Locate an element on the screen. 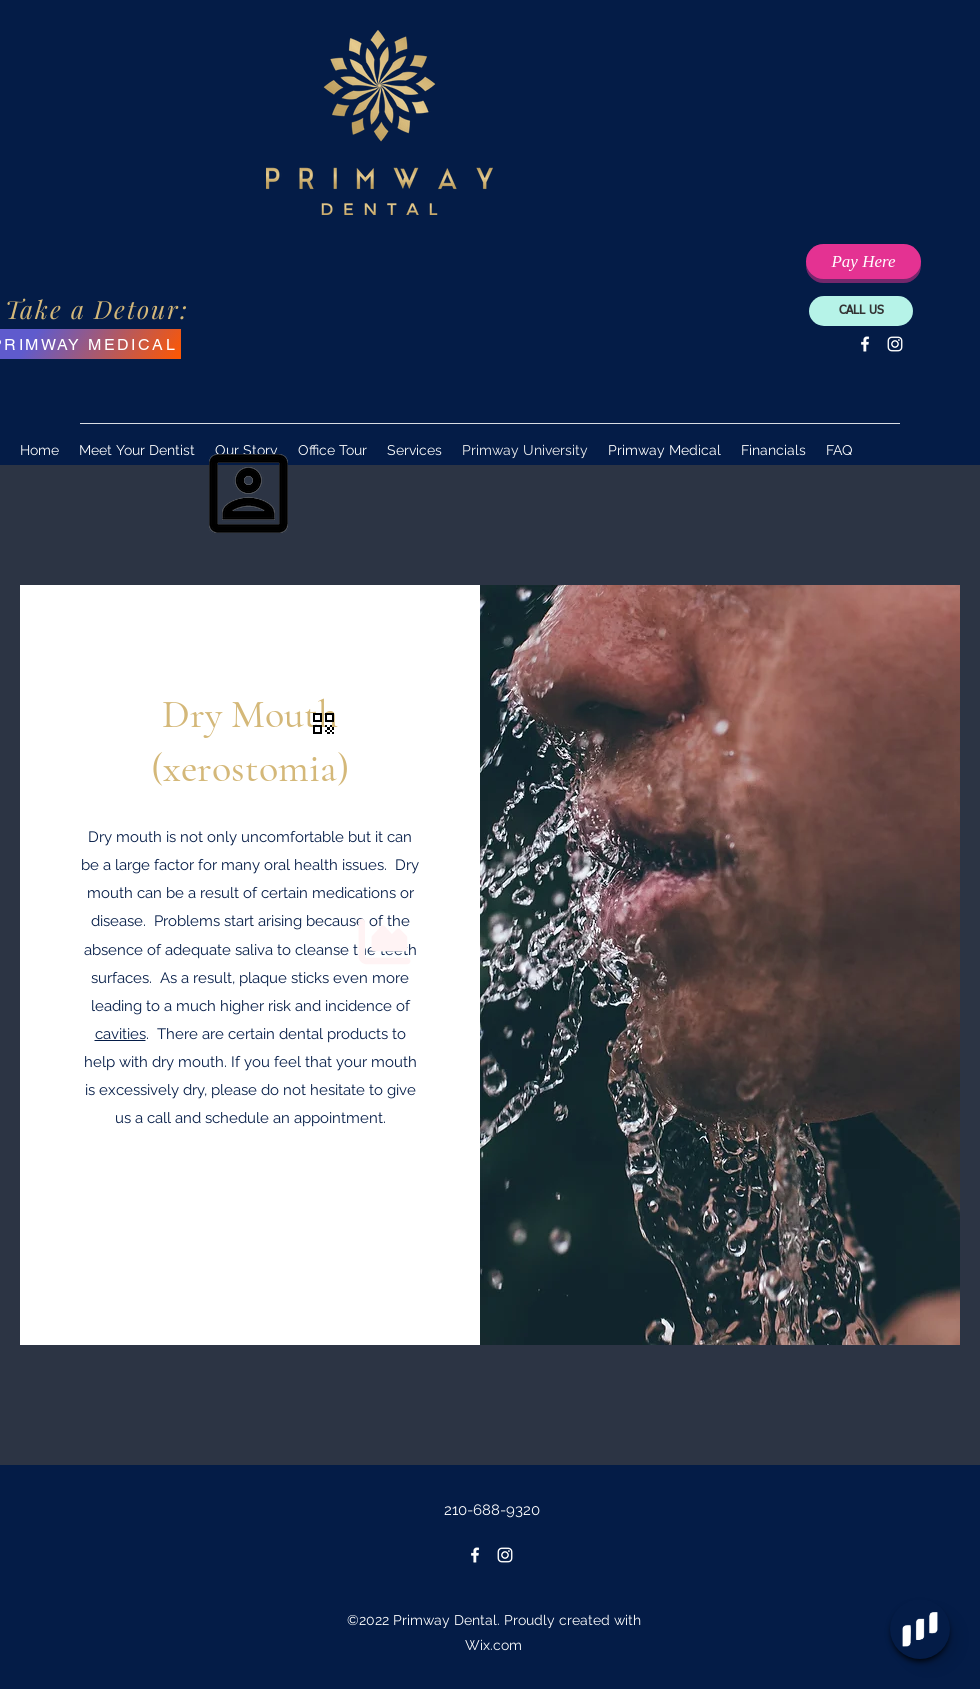 The width and height of the screenshot is (980, 1689). view area chart or graph data is located at coordinates (384, 941).